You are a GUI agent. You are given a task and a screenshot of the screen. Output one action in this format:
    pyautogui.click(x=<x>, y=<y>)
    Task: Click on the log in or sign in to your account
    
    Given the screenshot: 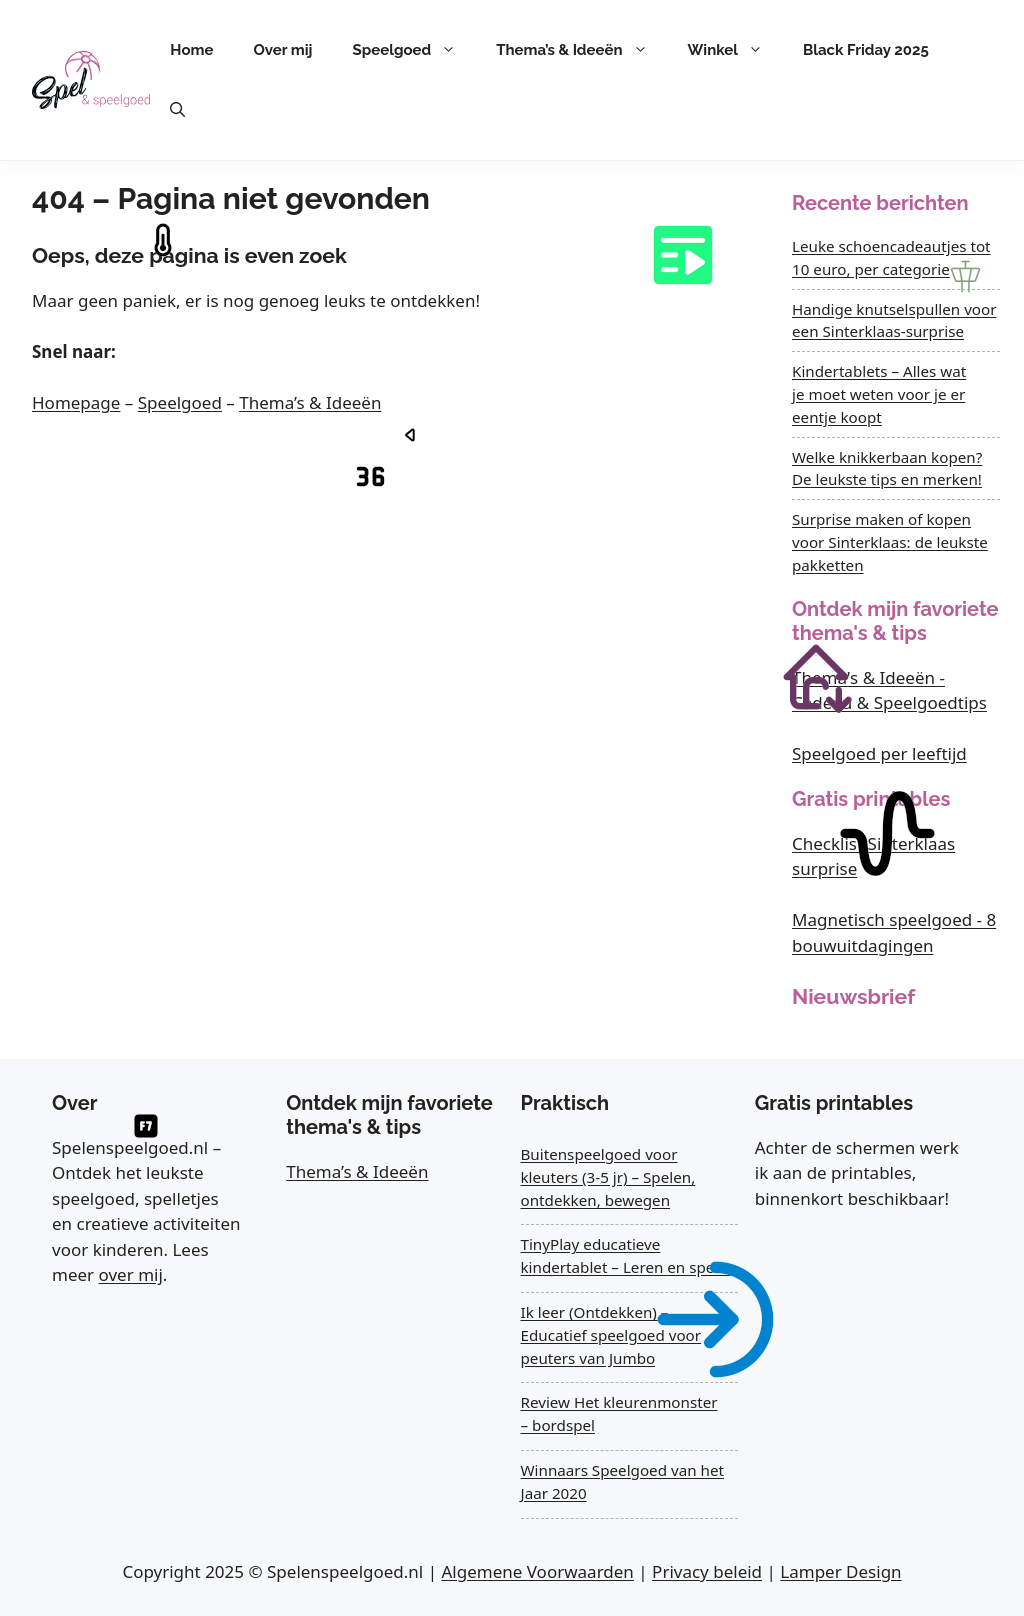 What is the action you would take?
    pyautogui.click(x=715, y=1319)
    